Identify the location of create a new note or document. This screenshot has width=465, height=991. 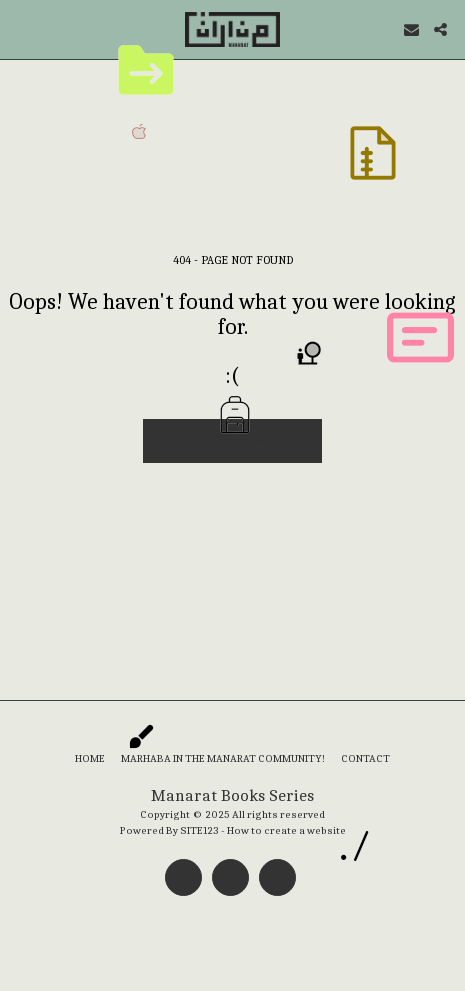
(420, 337).